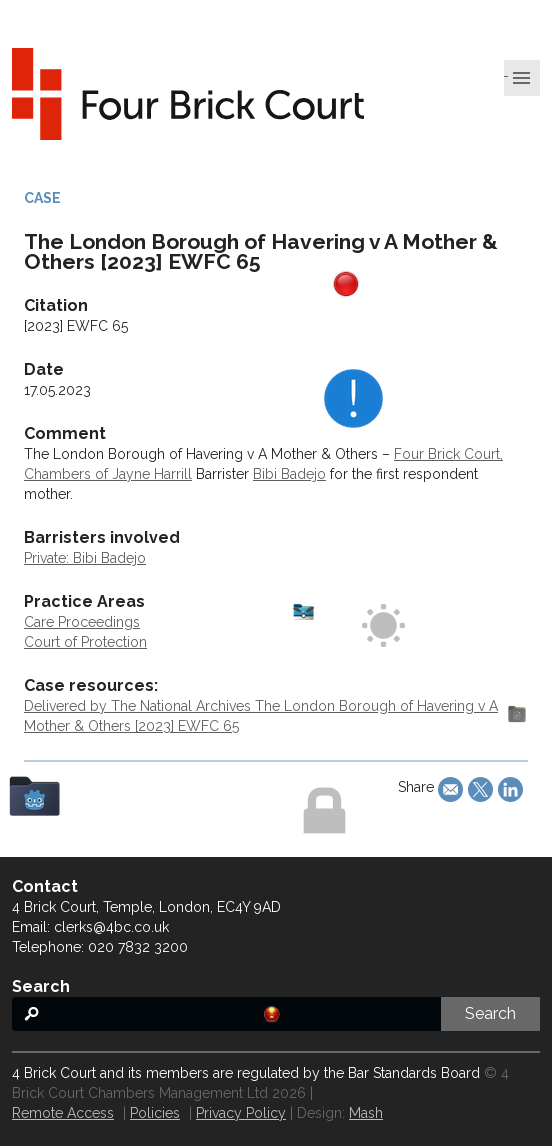  I want to click on folder containing Godot game engine project files, so click(34, 797).